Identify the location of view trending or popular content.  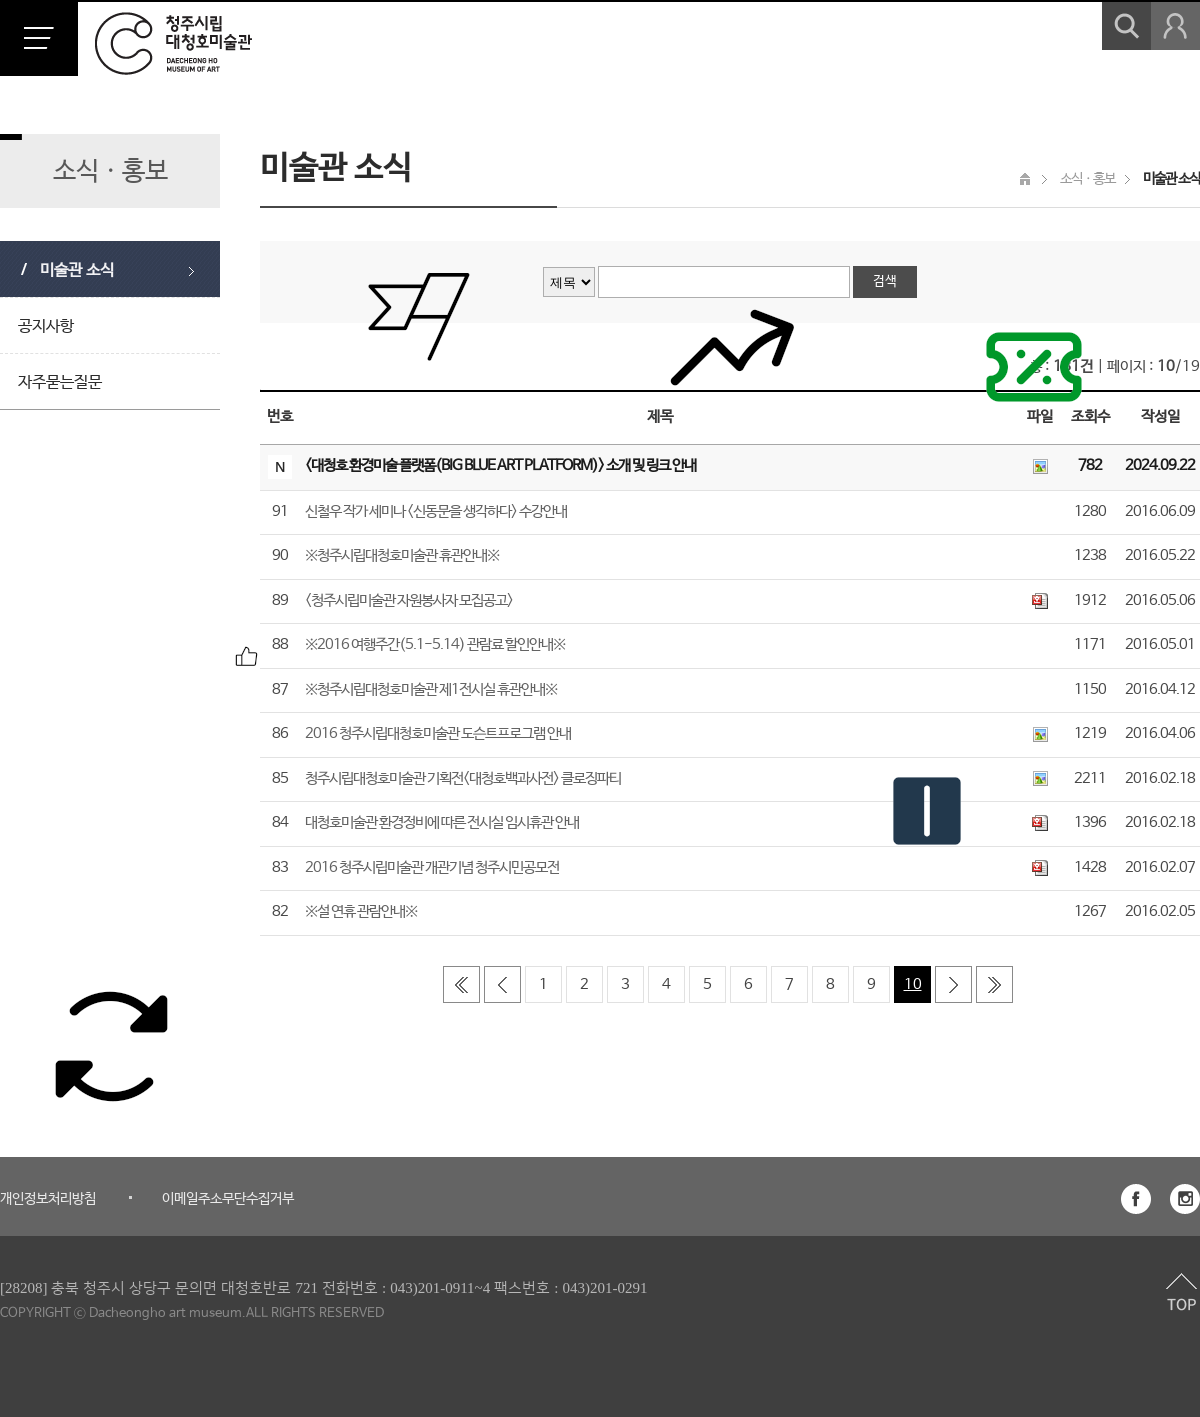
(732, 346).